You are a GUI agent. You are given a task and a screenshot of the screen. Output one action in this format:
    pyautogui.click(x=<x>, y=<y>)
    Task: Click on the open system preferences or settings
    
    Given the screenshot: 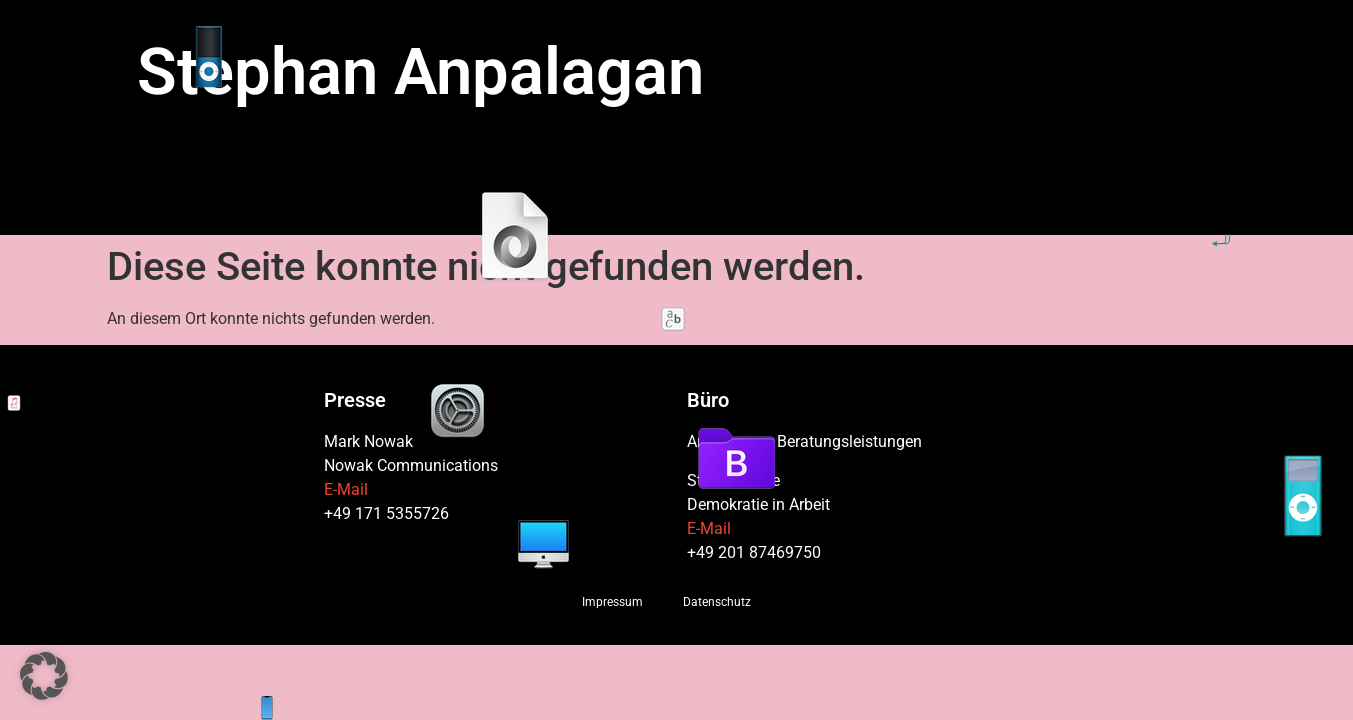 What is the action you would take?
    pyautogui.click(x=457, y=410)
    